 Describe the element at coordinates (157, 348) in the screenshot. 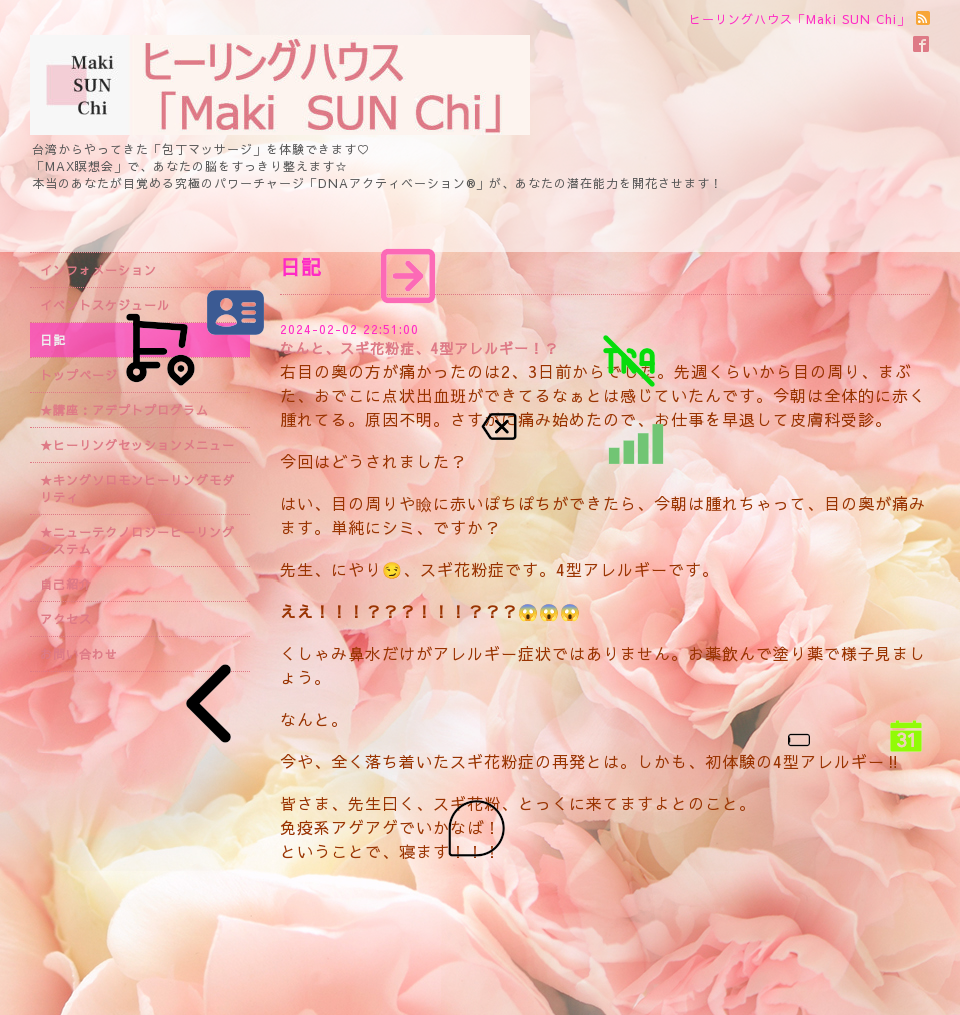

I see `view store or pickup location` at that location.